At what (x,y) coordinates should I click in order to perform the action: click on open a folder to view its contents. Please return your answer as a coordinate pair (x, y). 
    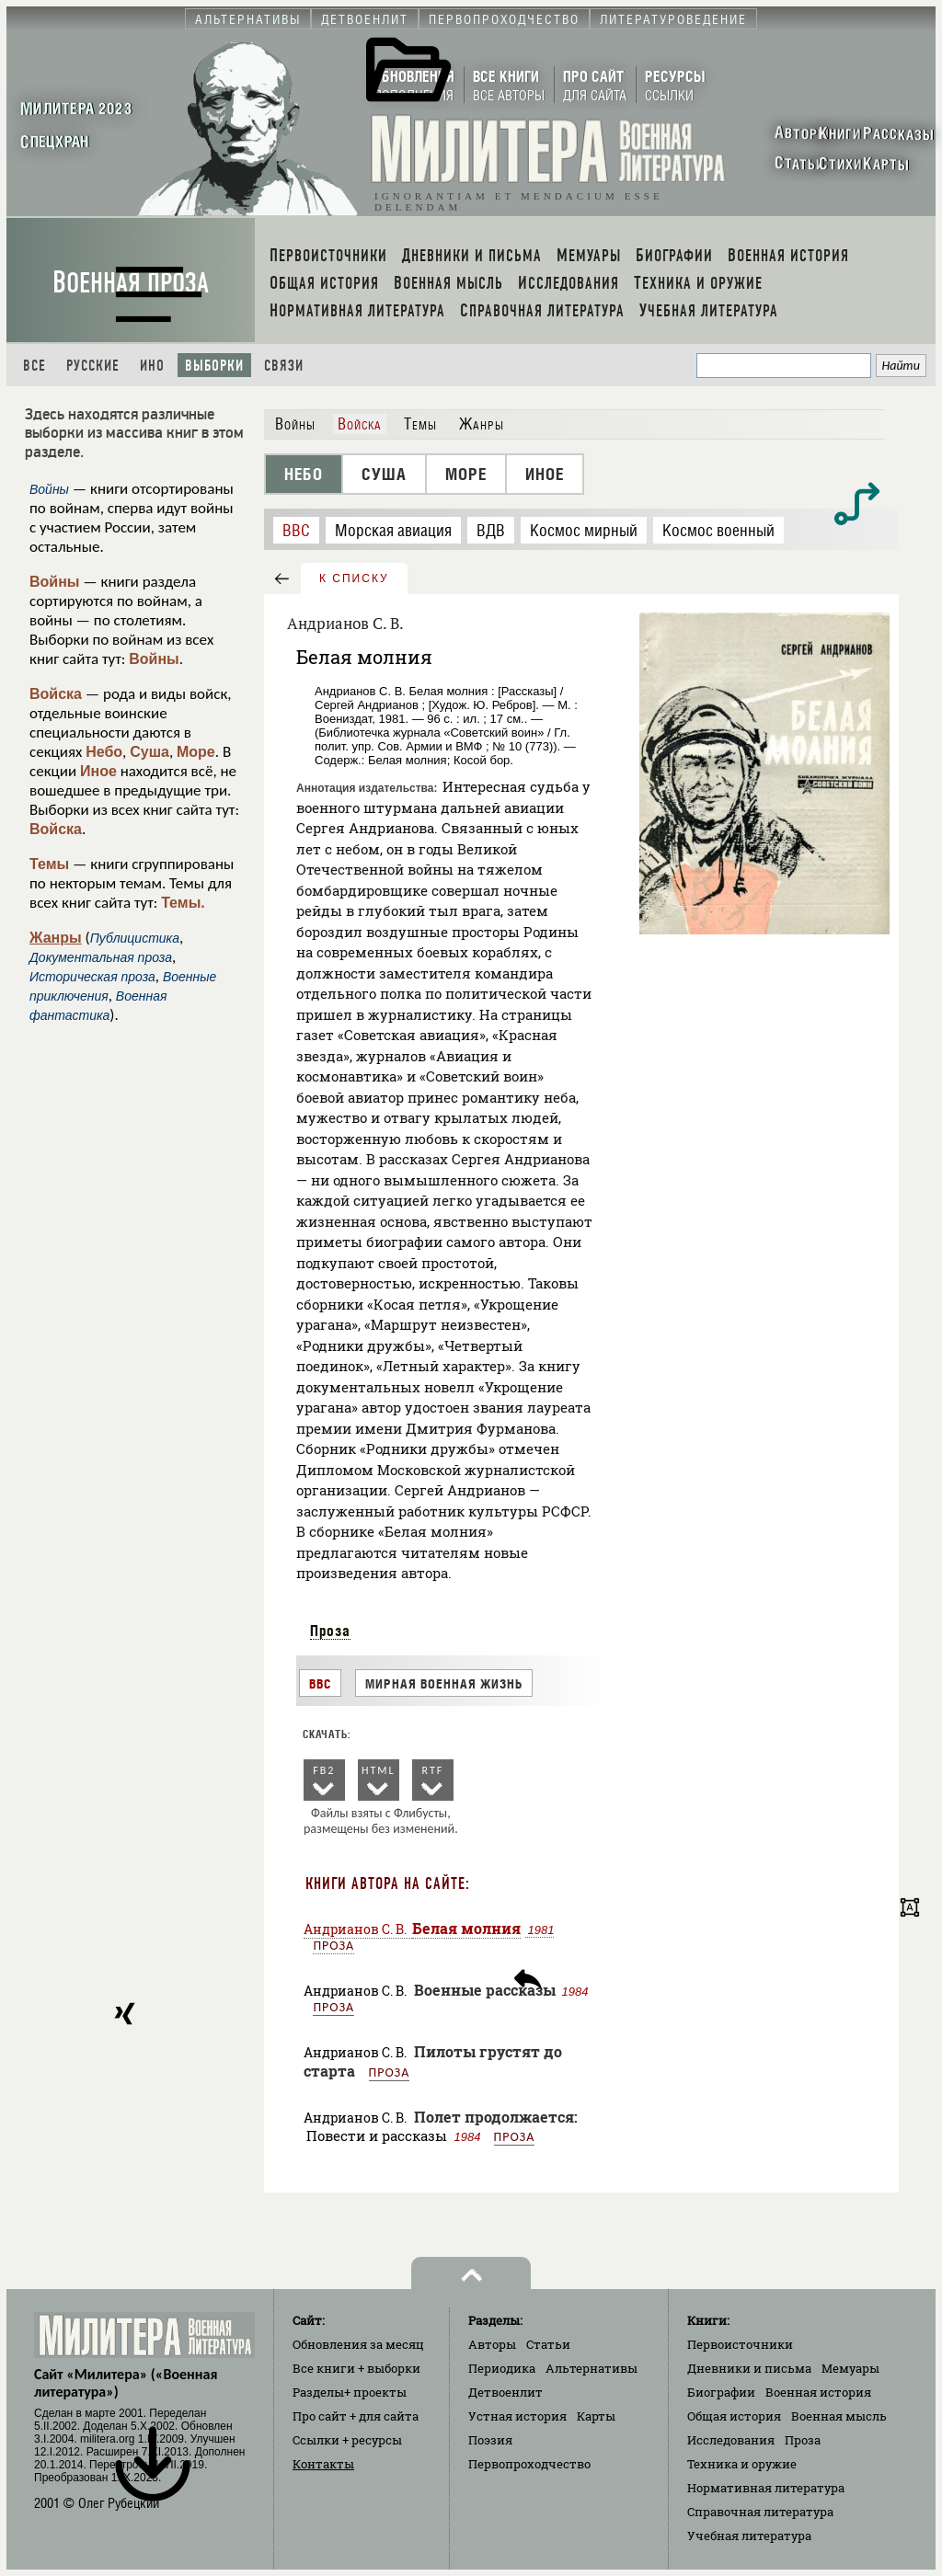
    Looking at the image, I should click on (406, 68).